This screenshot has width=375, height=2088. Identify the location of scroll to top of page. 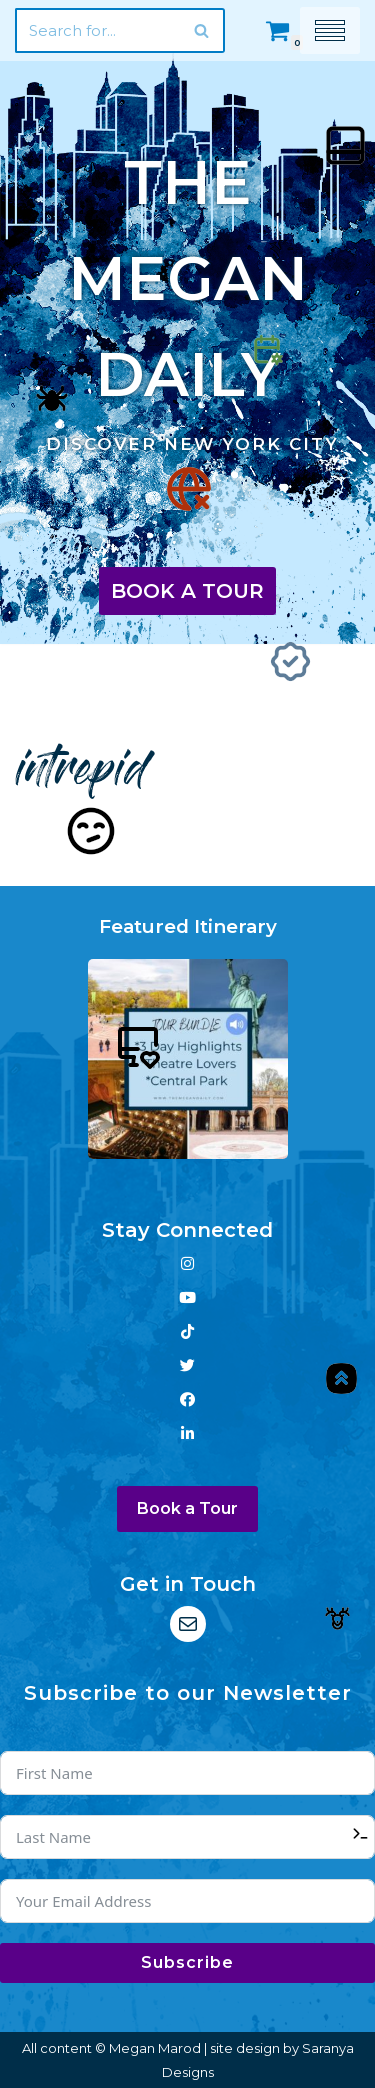
(341, 1378).